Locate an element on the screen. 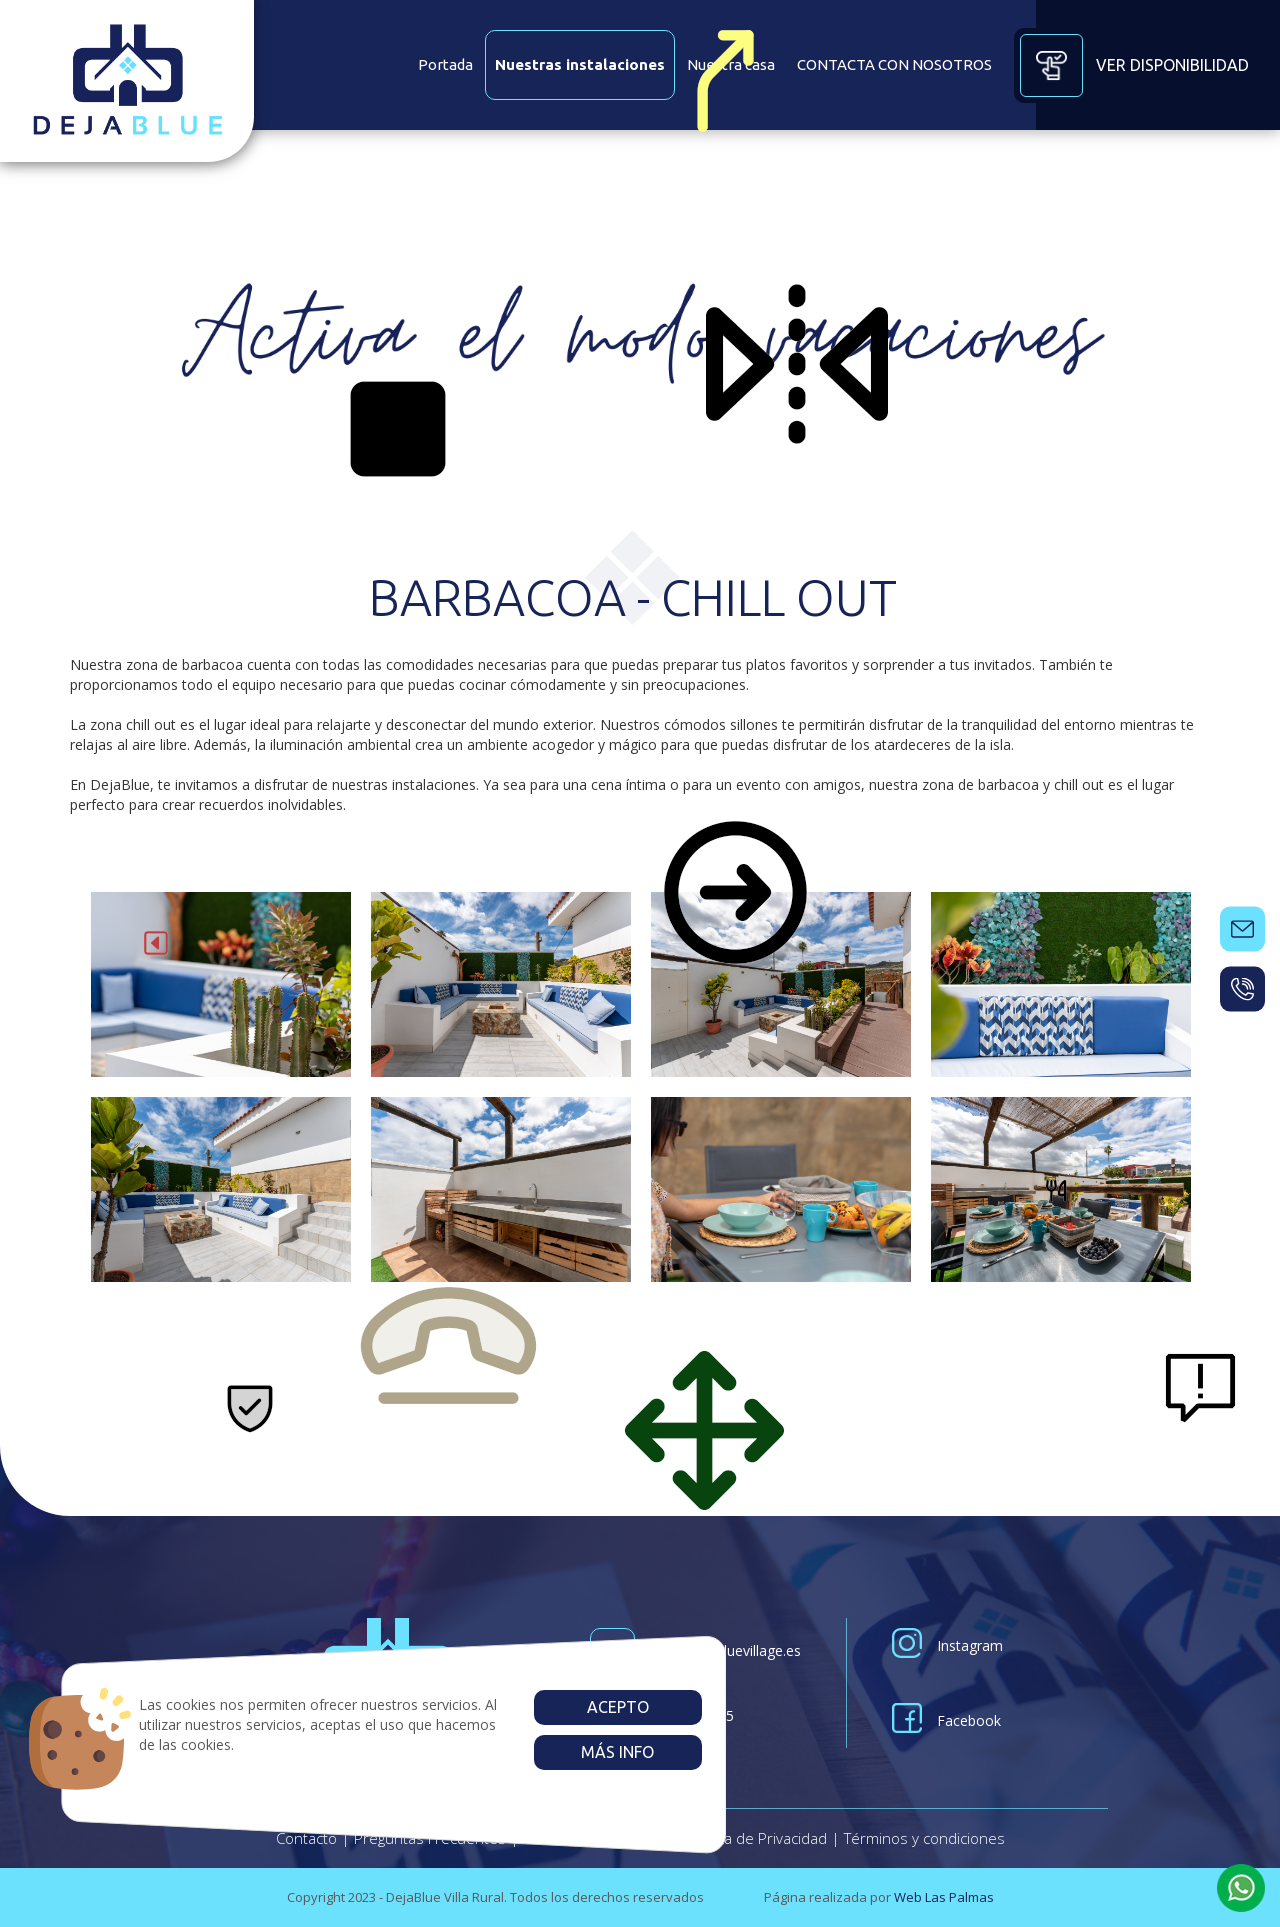 Image resolution: width=1280 pixels, height=1927 pixels. indicates verified or secure status is located at coordinates (250, 1406).